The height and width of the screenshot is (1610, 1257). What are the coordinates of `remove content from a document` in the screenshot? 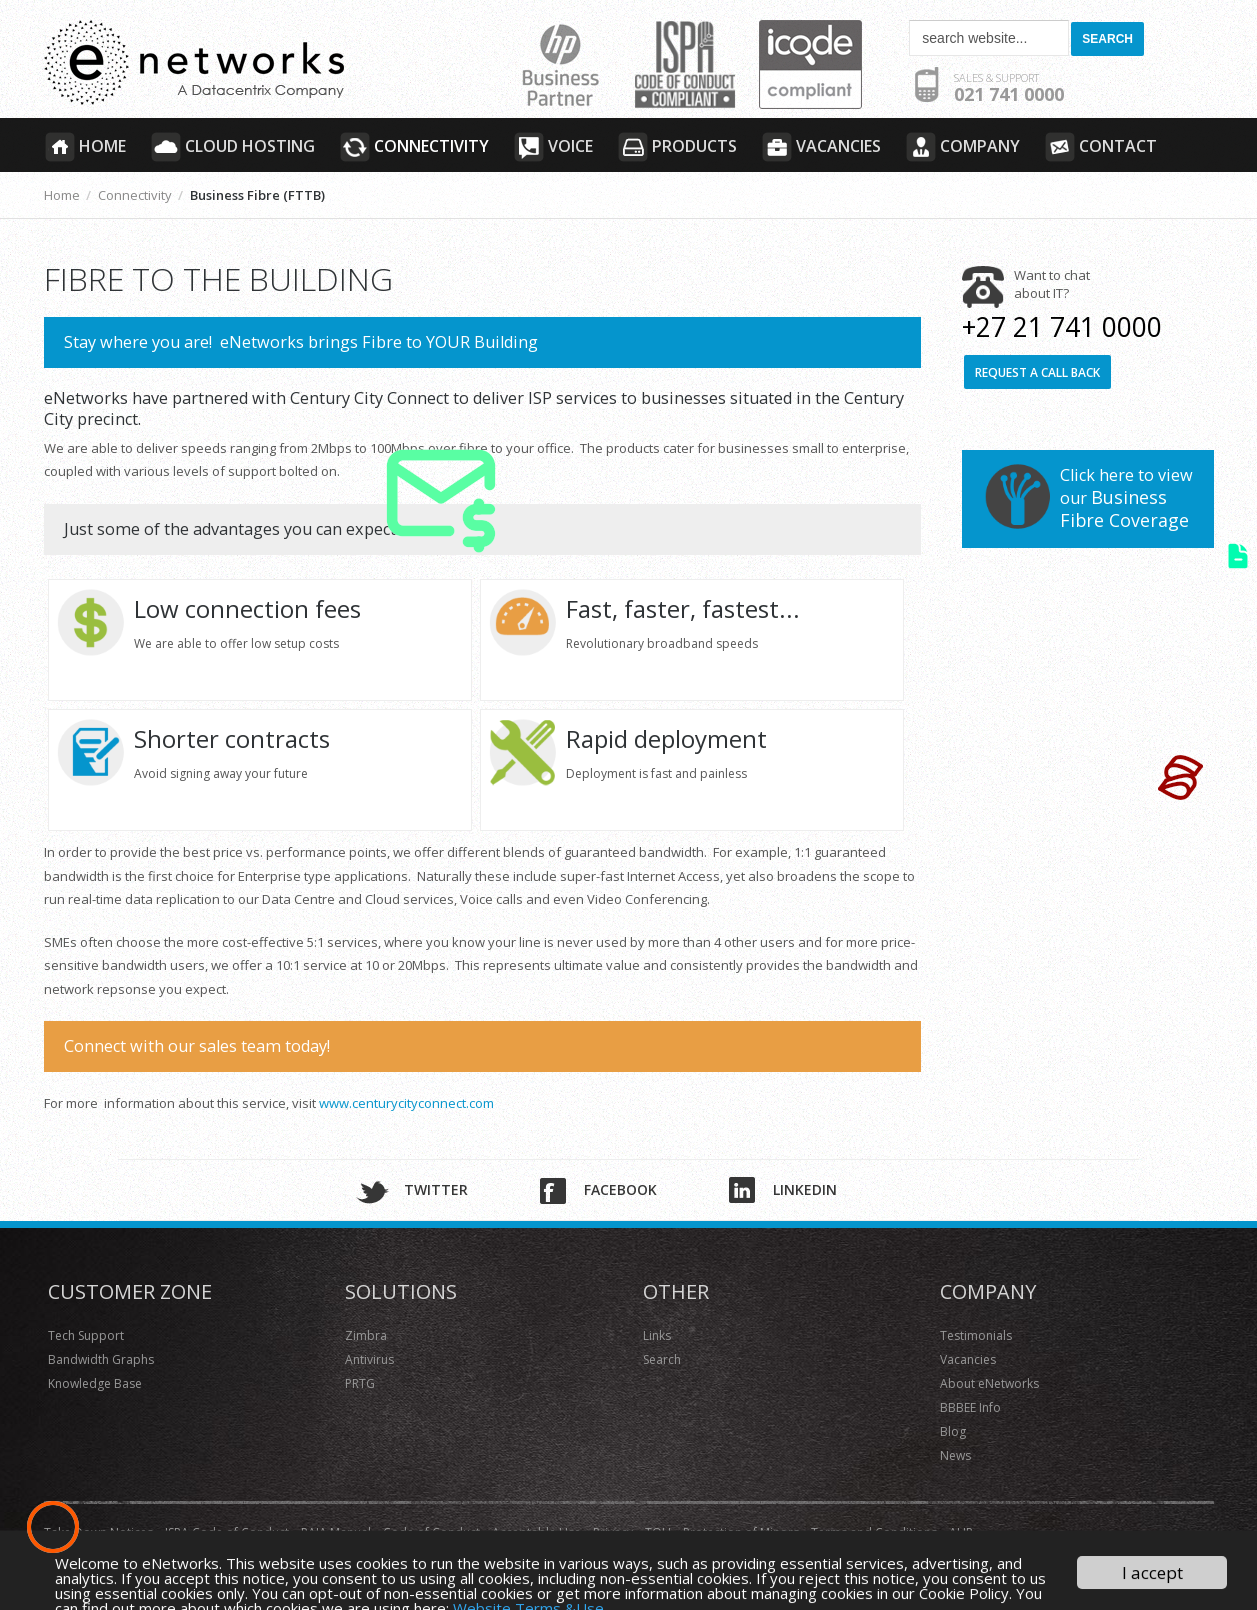 It's located at (1238, 556).